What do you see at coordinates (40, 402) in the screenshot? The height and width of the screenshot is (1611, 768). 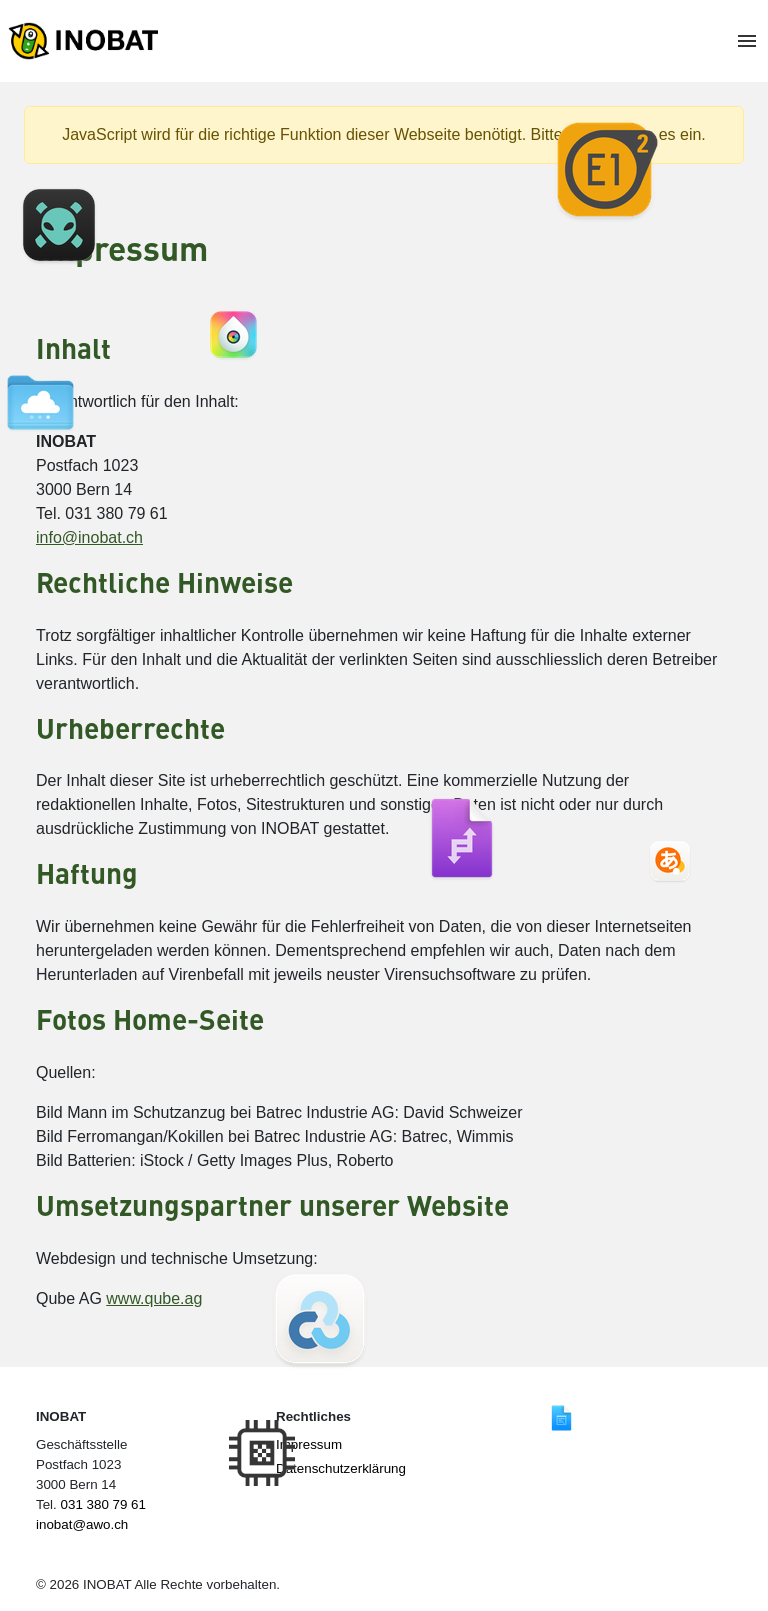 I see `access cloud storage or remote file connections` at bounding box center [40, 402].